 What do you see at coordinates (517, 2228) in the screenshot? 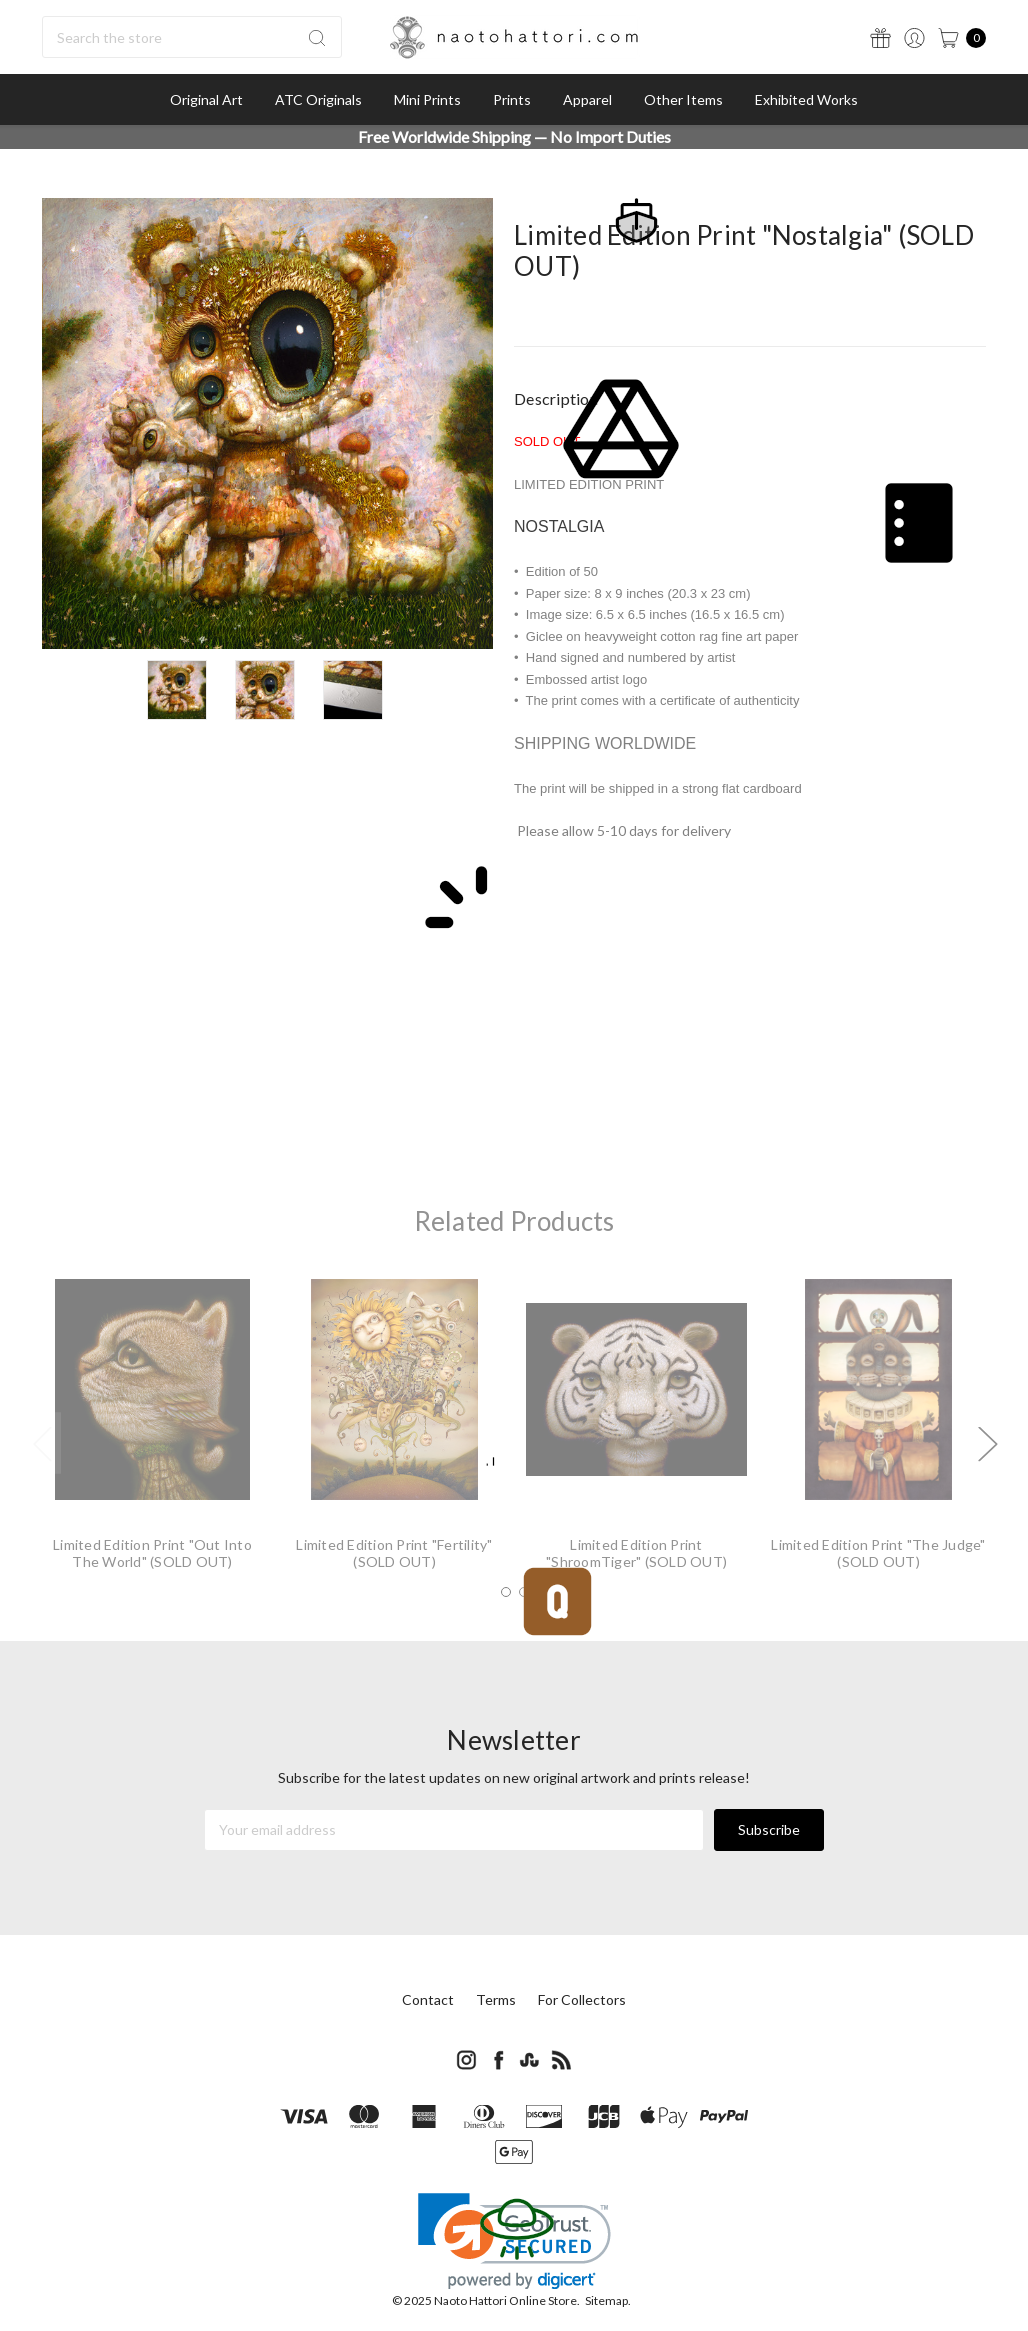
I see `access sci-fi or space-themed content` at bounding box center [517, 2228].